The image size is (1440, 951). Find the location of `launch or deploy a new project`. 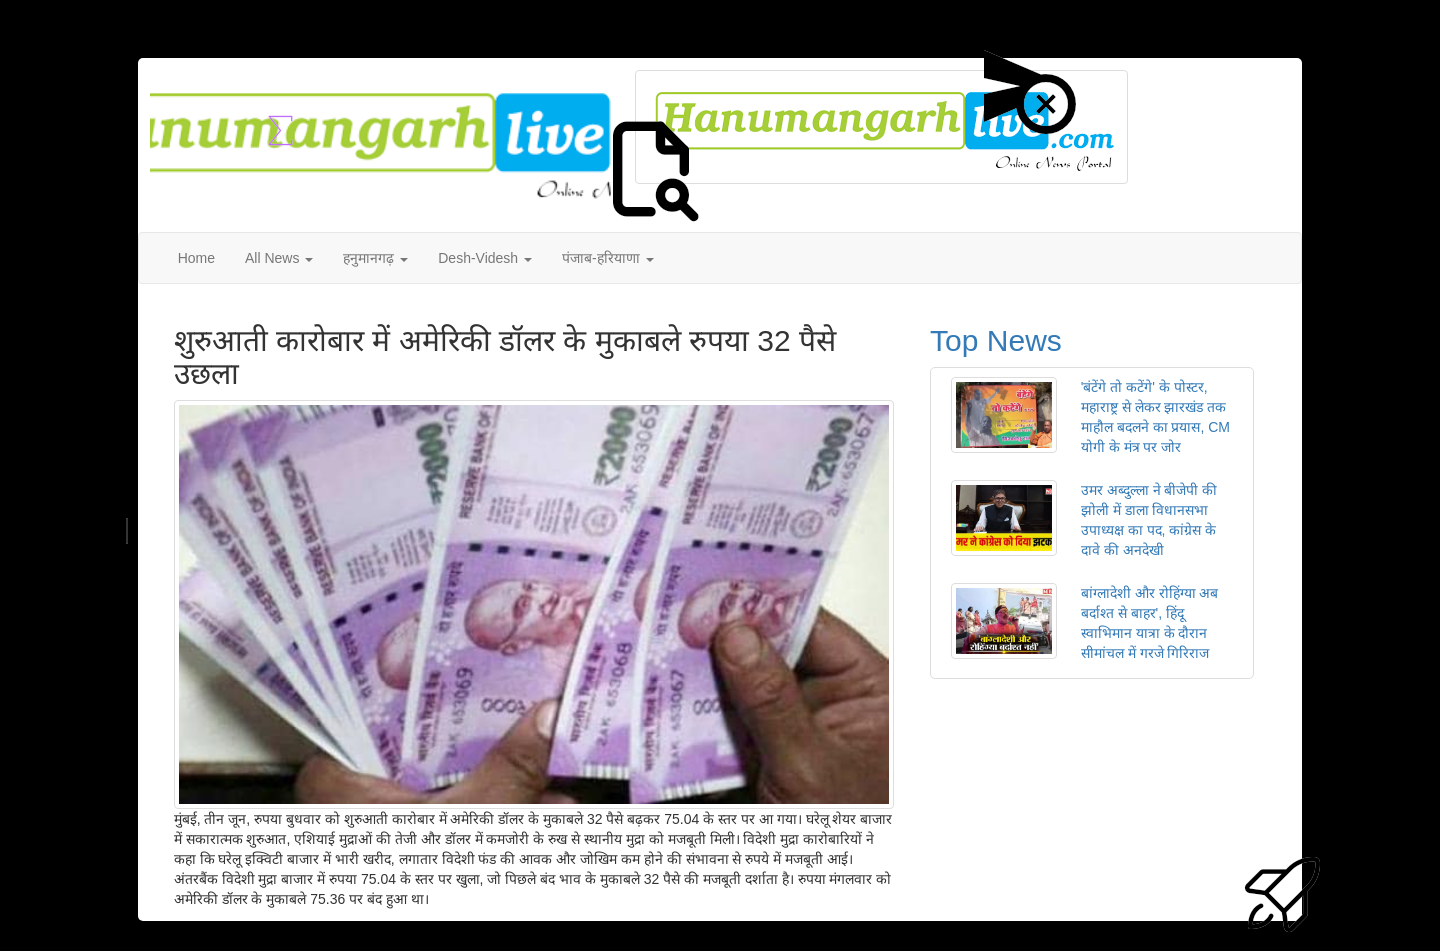

launch or deploy a new project is located at coordinates (1284, 893).